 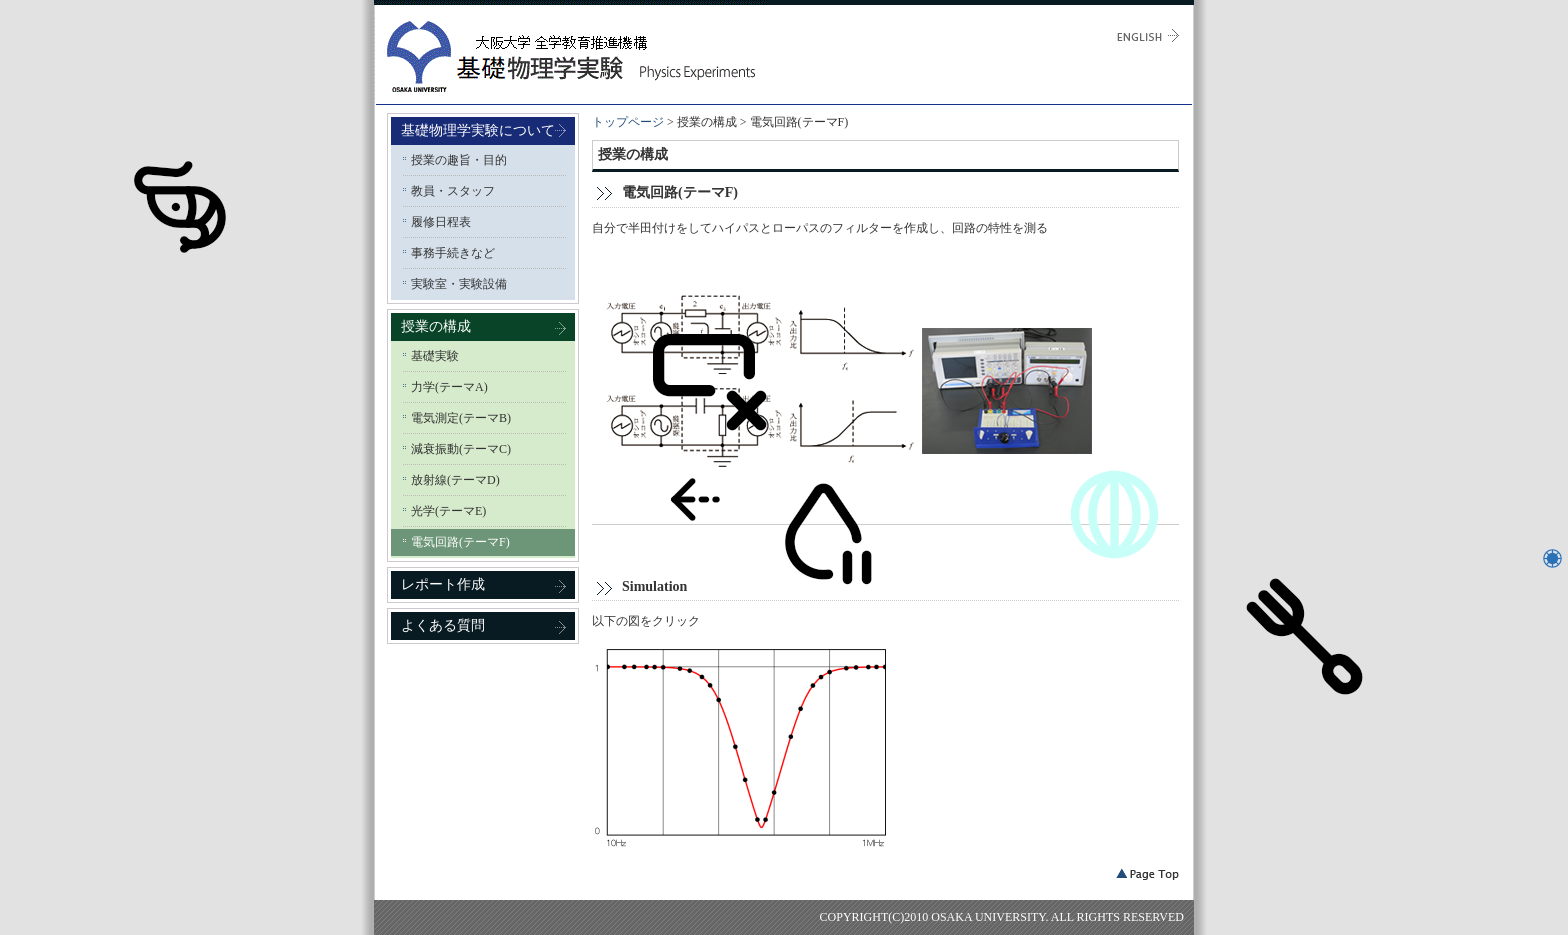 I want to click on clear input field, so click(x=704, y=368).